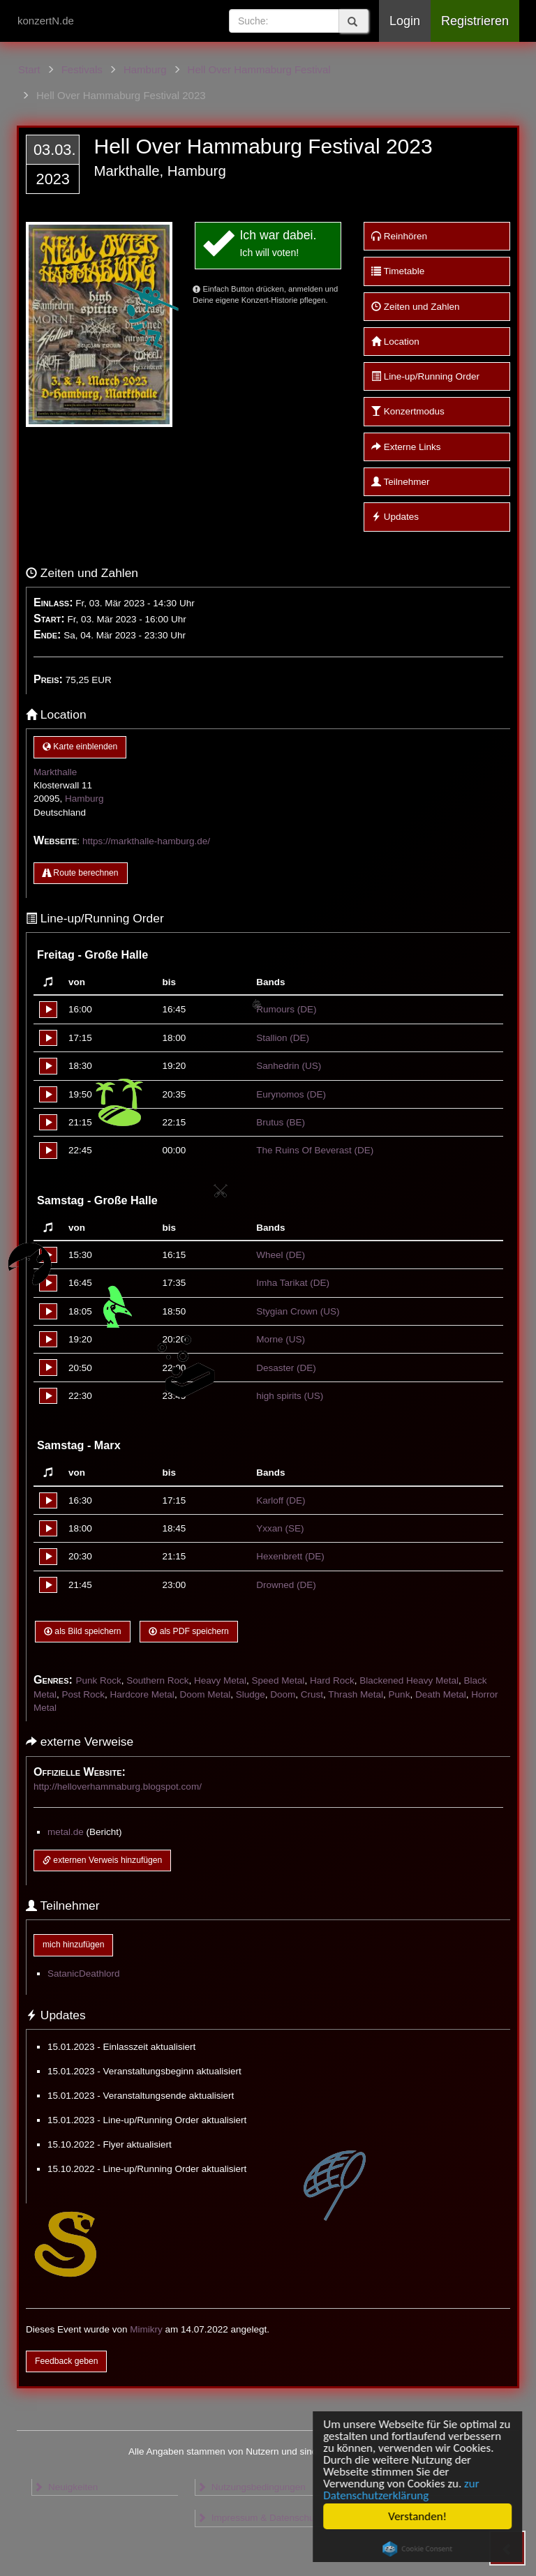 Image resolution: width=536 pixels, height=2576 pixels. I want to click on cassowary bird icon for wildlife or nature app, so click(115, 1306).